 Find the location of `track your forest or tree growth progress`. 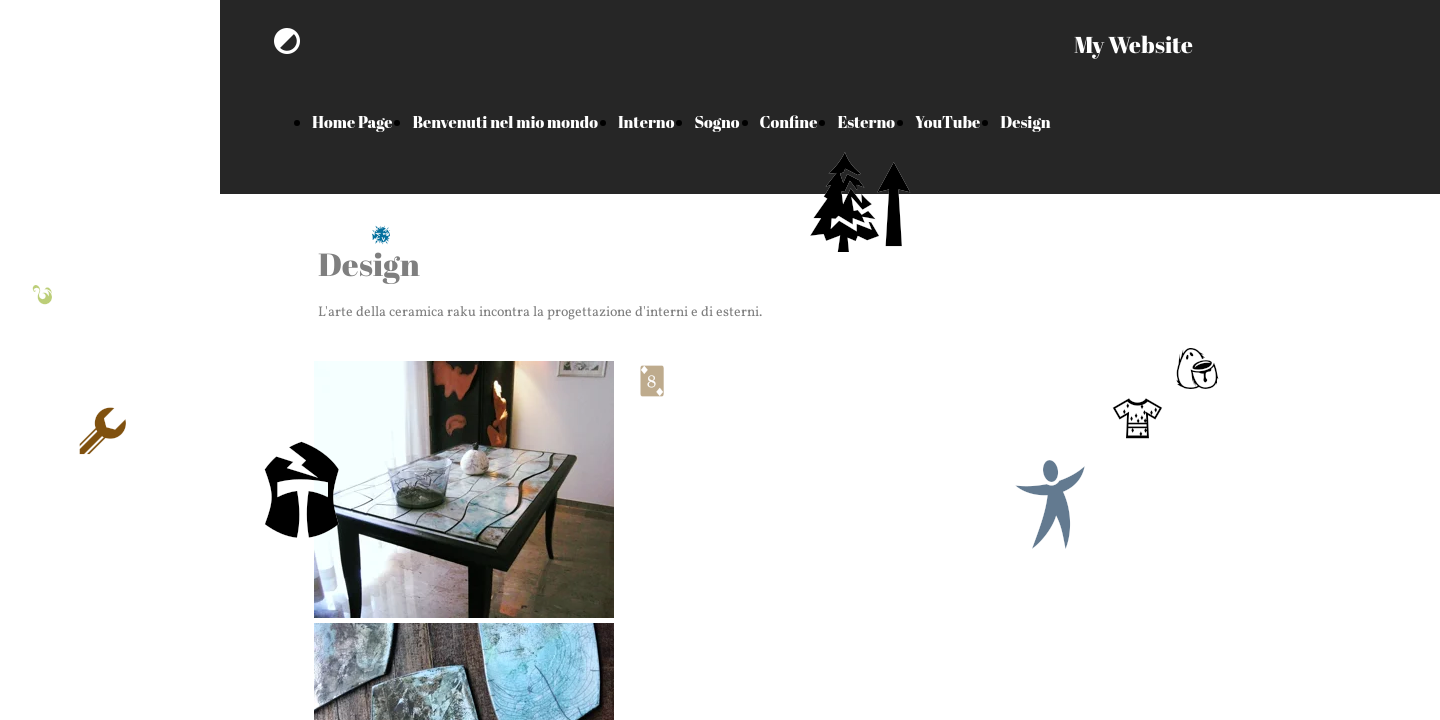

track your forest or tree growth progress is located at coordinates (860, 202).